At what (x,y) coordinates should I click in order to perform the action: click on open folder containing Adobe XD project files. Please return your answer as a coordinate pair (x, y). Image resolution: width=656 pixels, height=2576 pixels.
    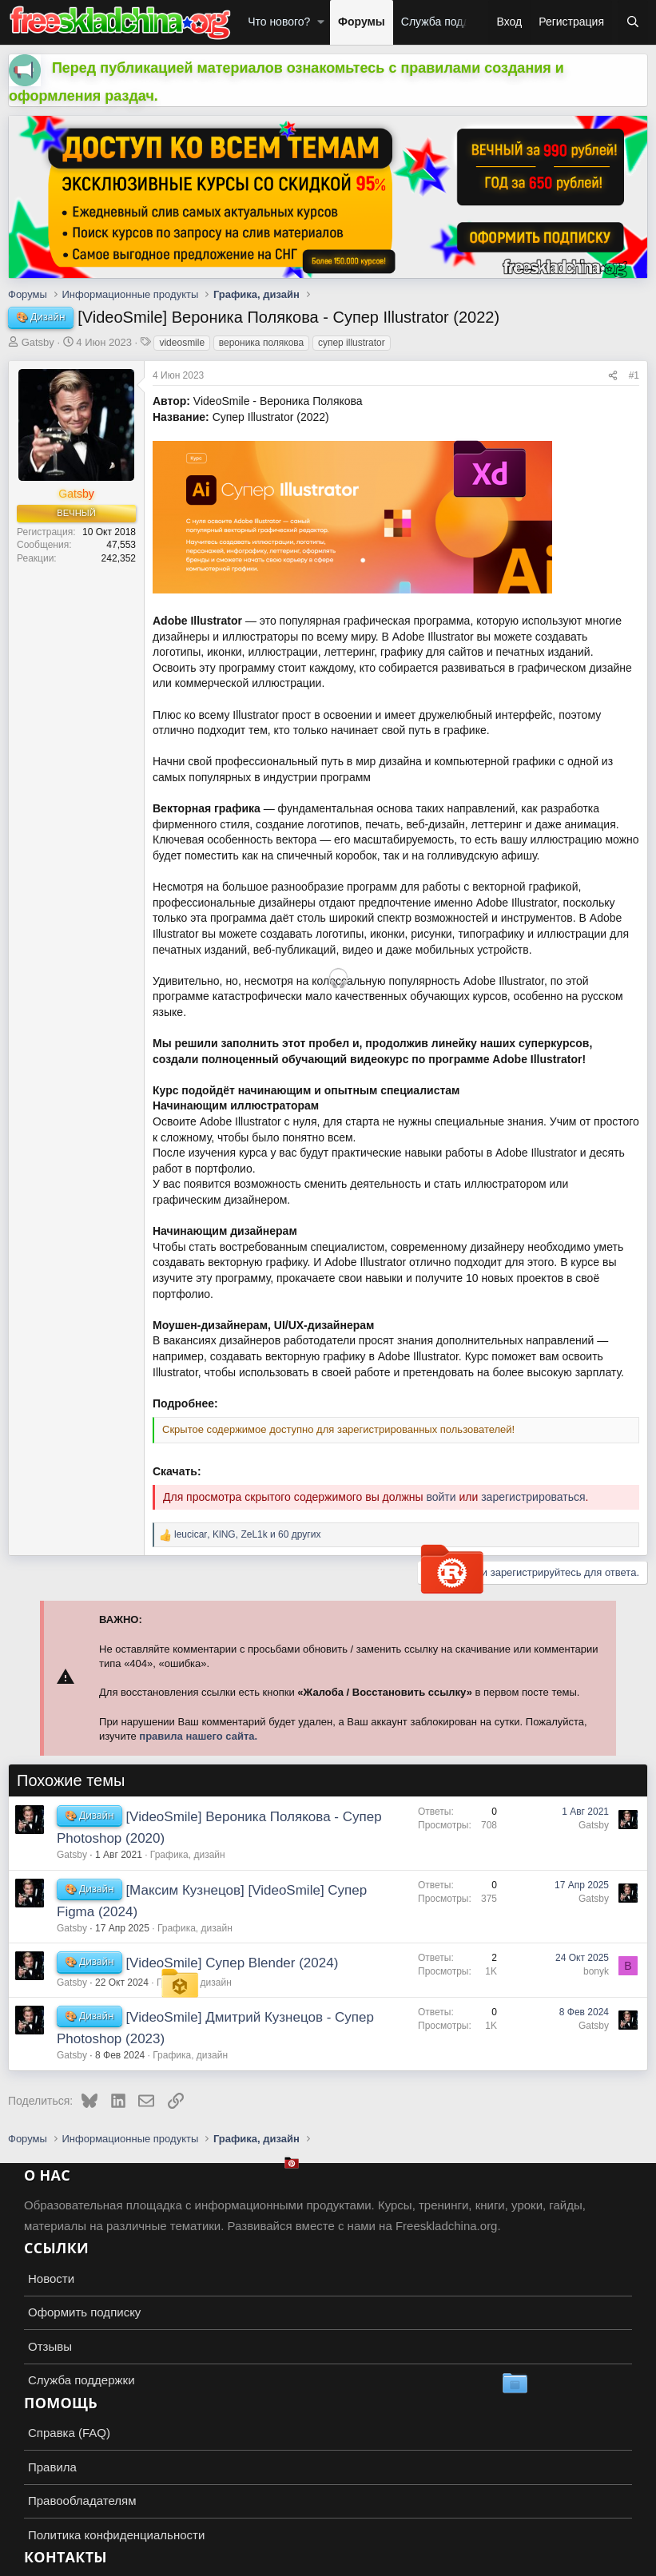
    Looking at the image, I should click on (489, 470).